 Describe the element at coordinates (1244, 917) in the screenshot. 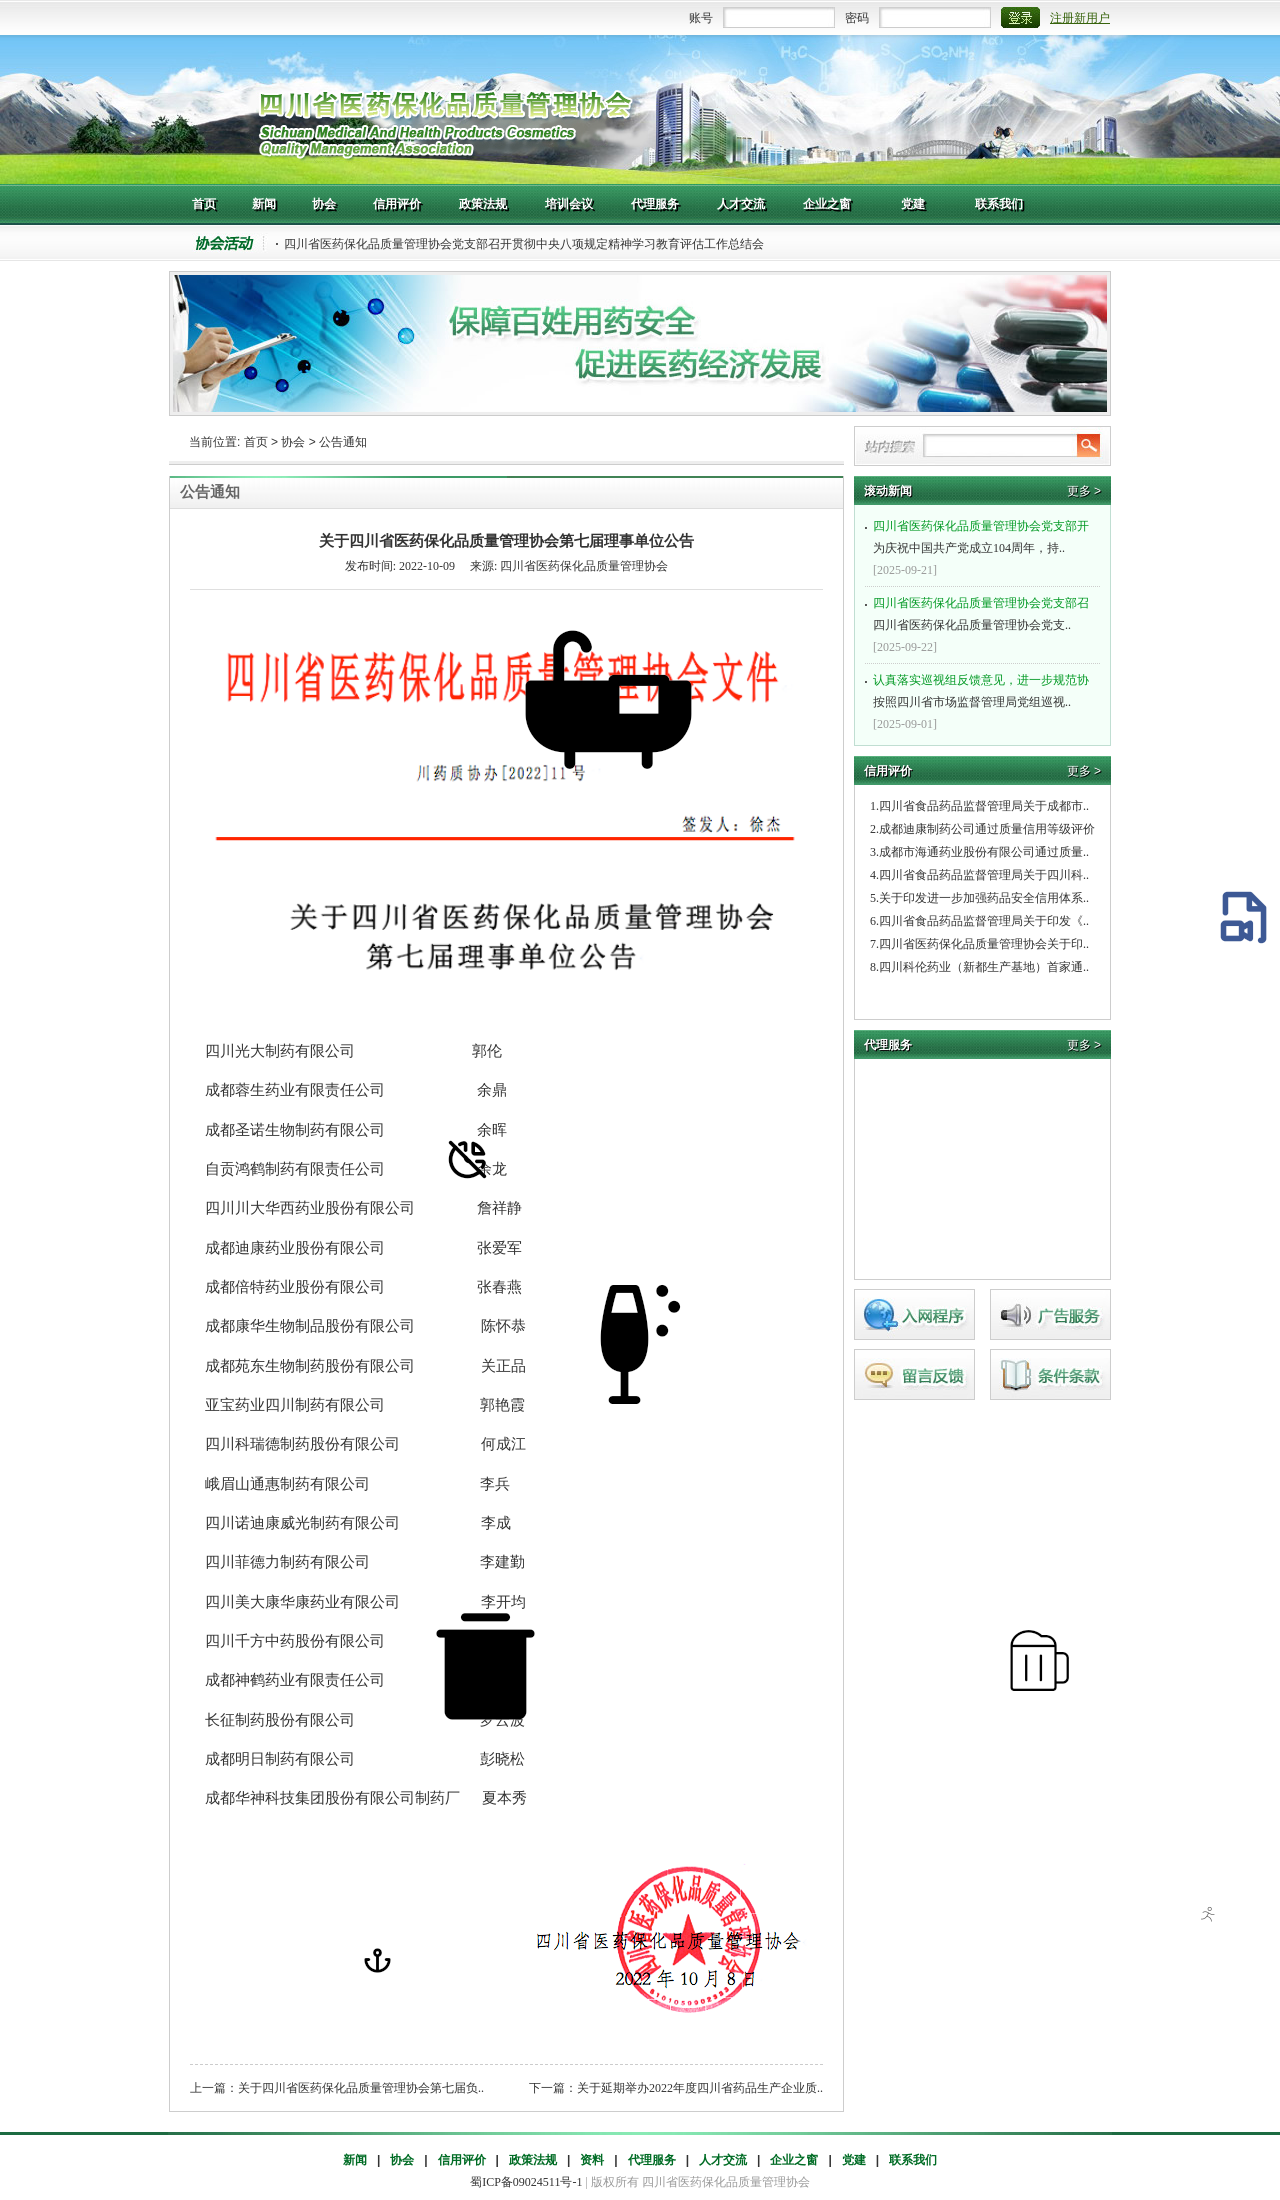

I see `open a video file` at that location.